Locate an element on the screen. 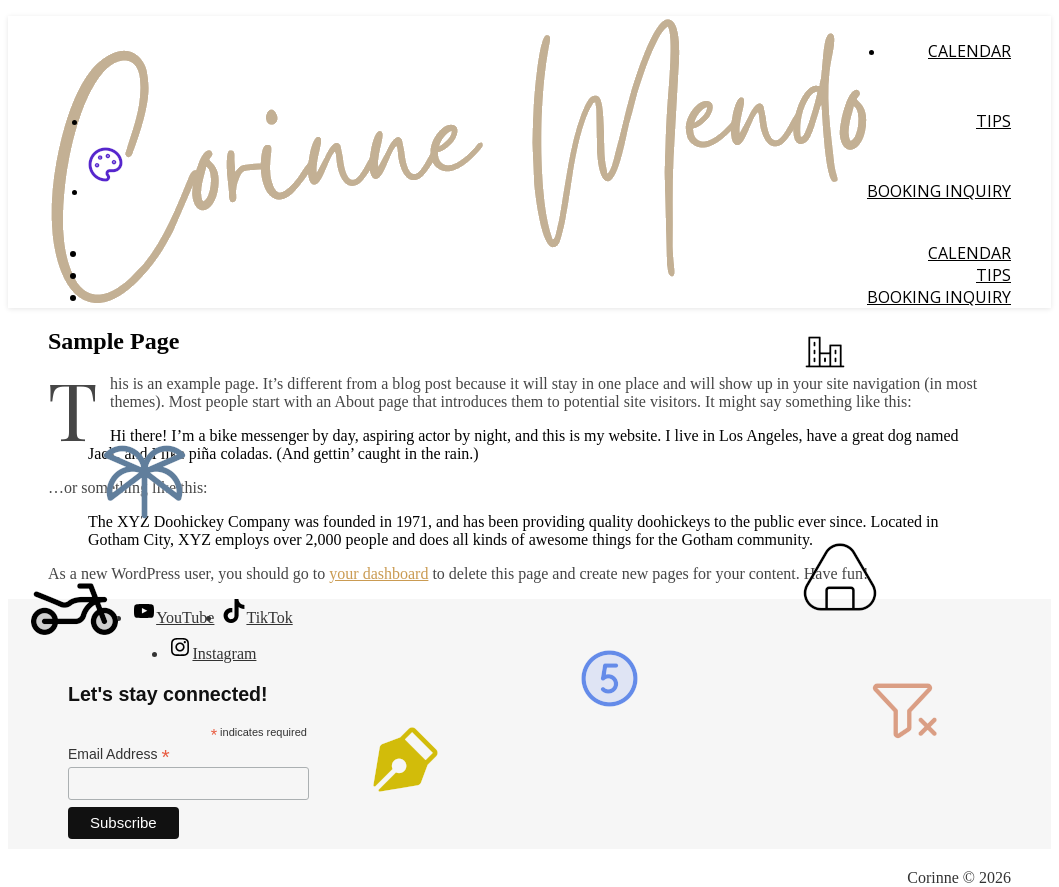 The image size is (1059, 887). clear all active filters is located at coordinates (902, 708).